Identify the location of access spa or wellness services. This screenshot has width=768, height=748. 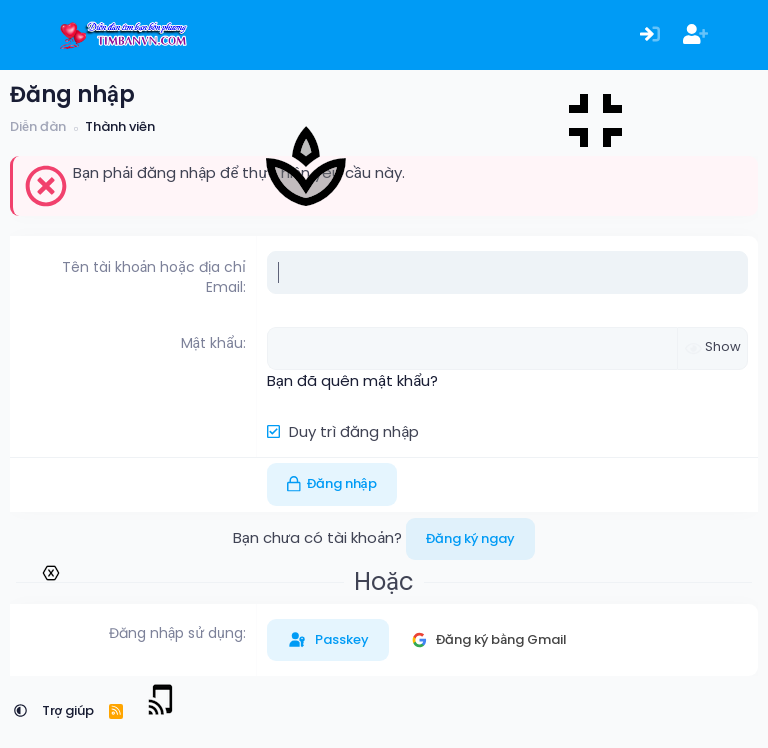
(306, 166).